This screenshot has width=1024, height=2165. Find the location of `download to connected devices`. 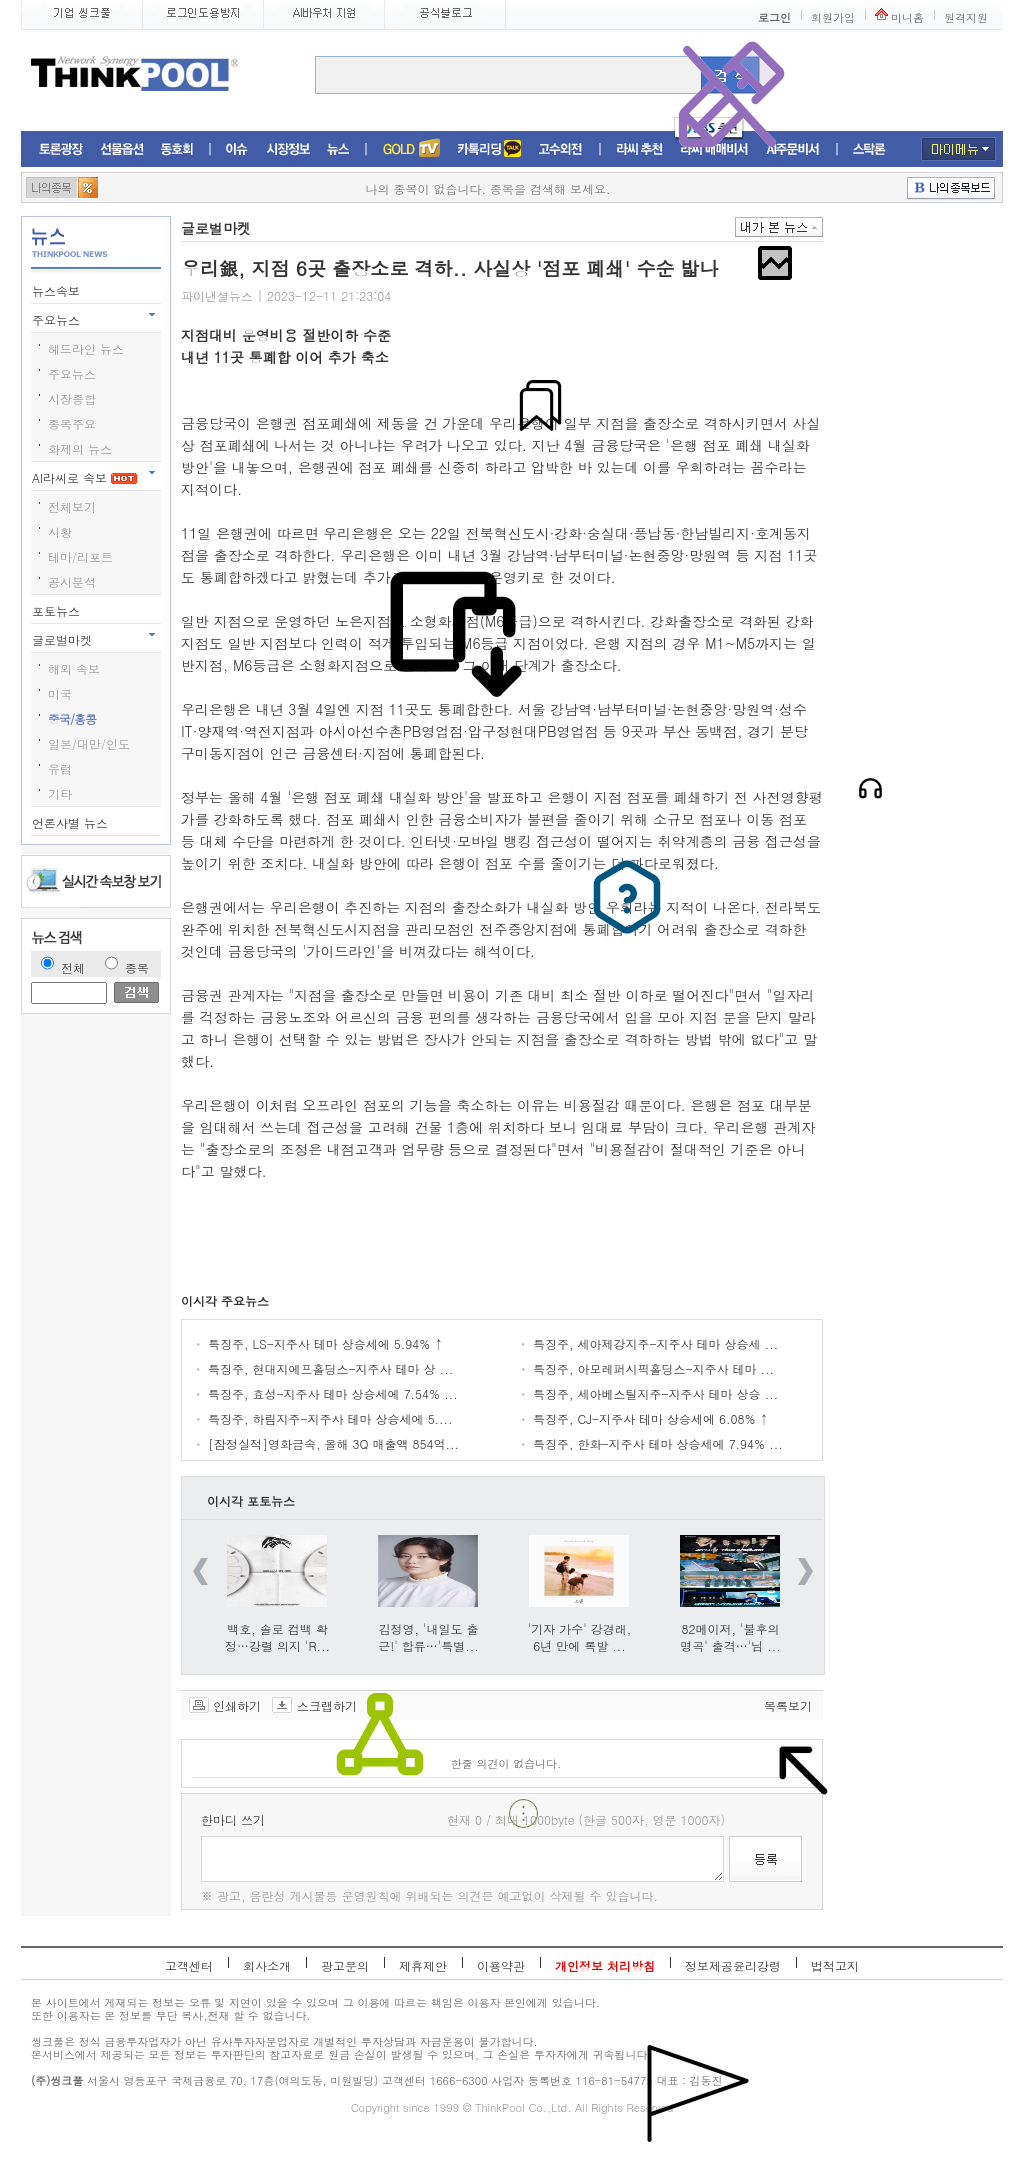

download to connected devices is located at coordinates (453, 628).